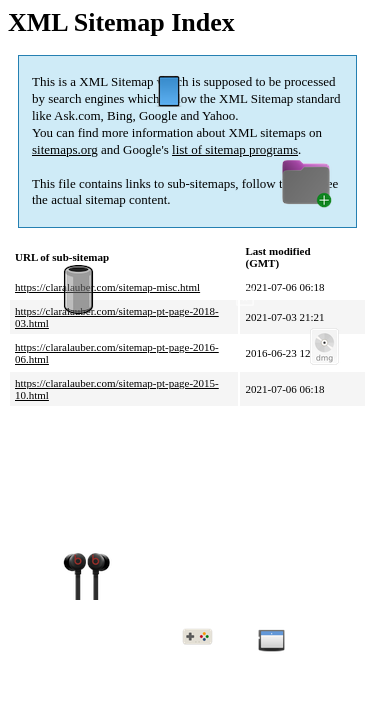 This screenshot has width=375, height=720. Describe the element at coordinates (169, 88) in the screenshot. I see `iPad Mini device icon` at that location.